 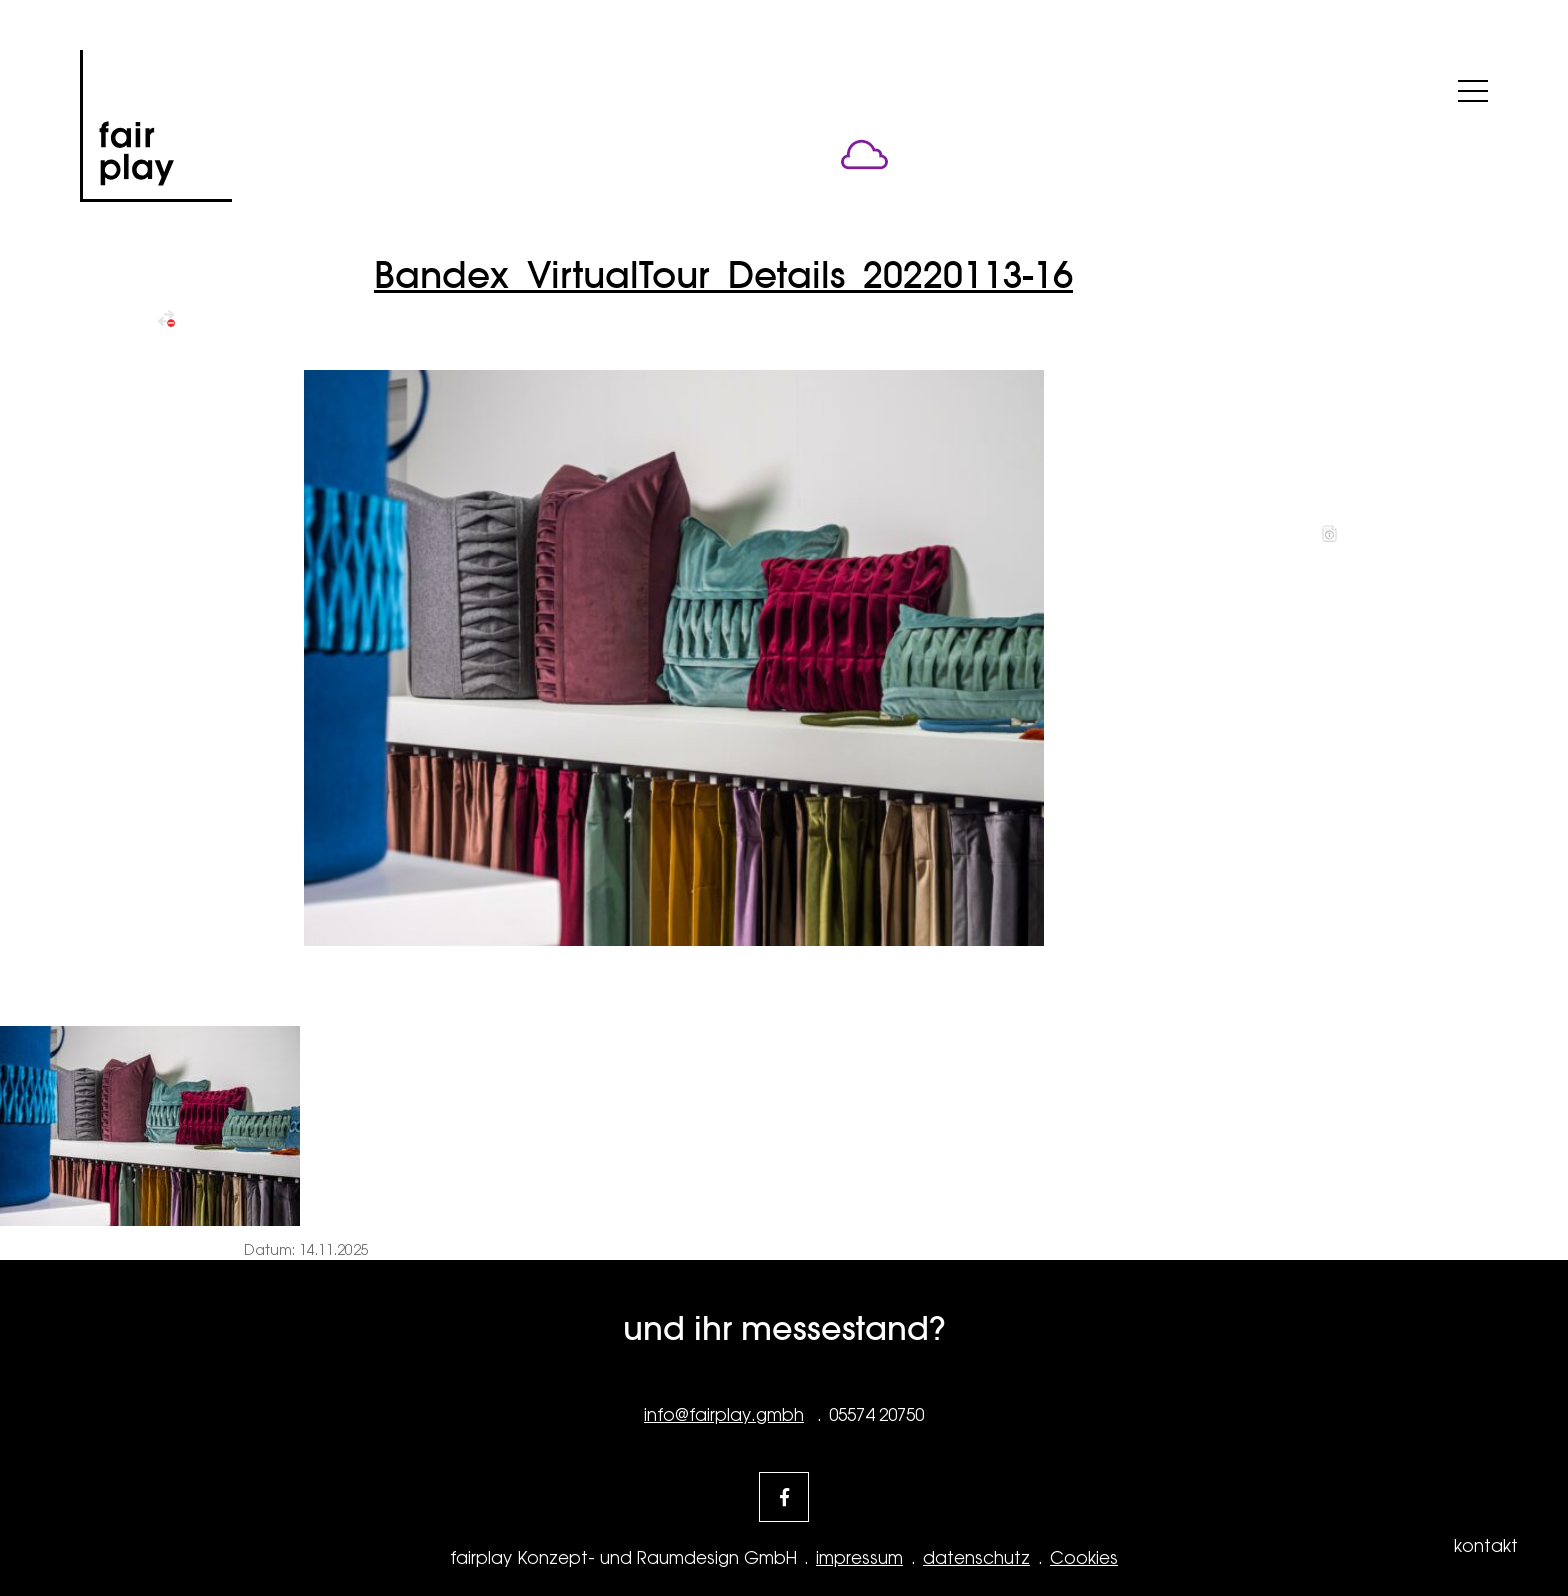 What do you see at coordinates (166, 318) in the screenshot?
I see `network connection error` at bounding box center [166, 318].